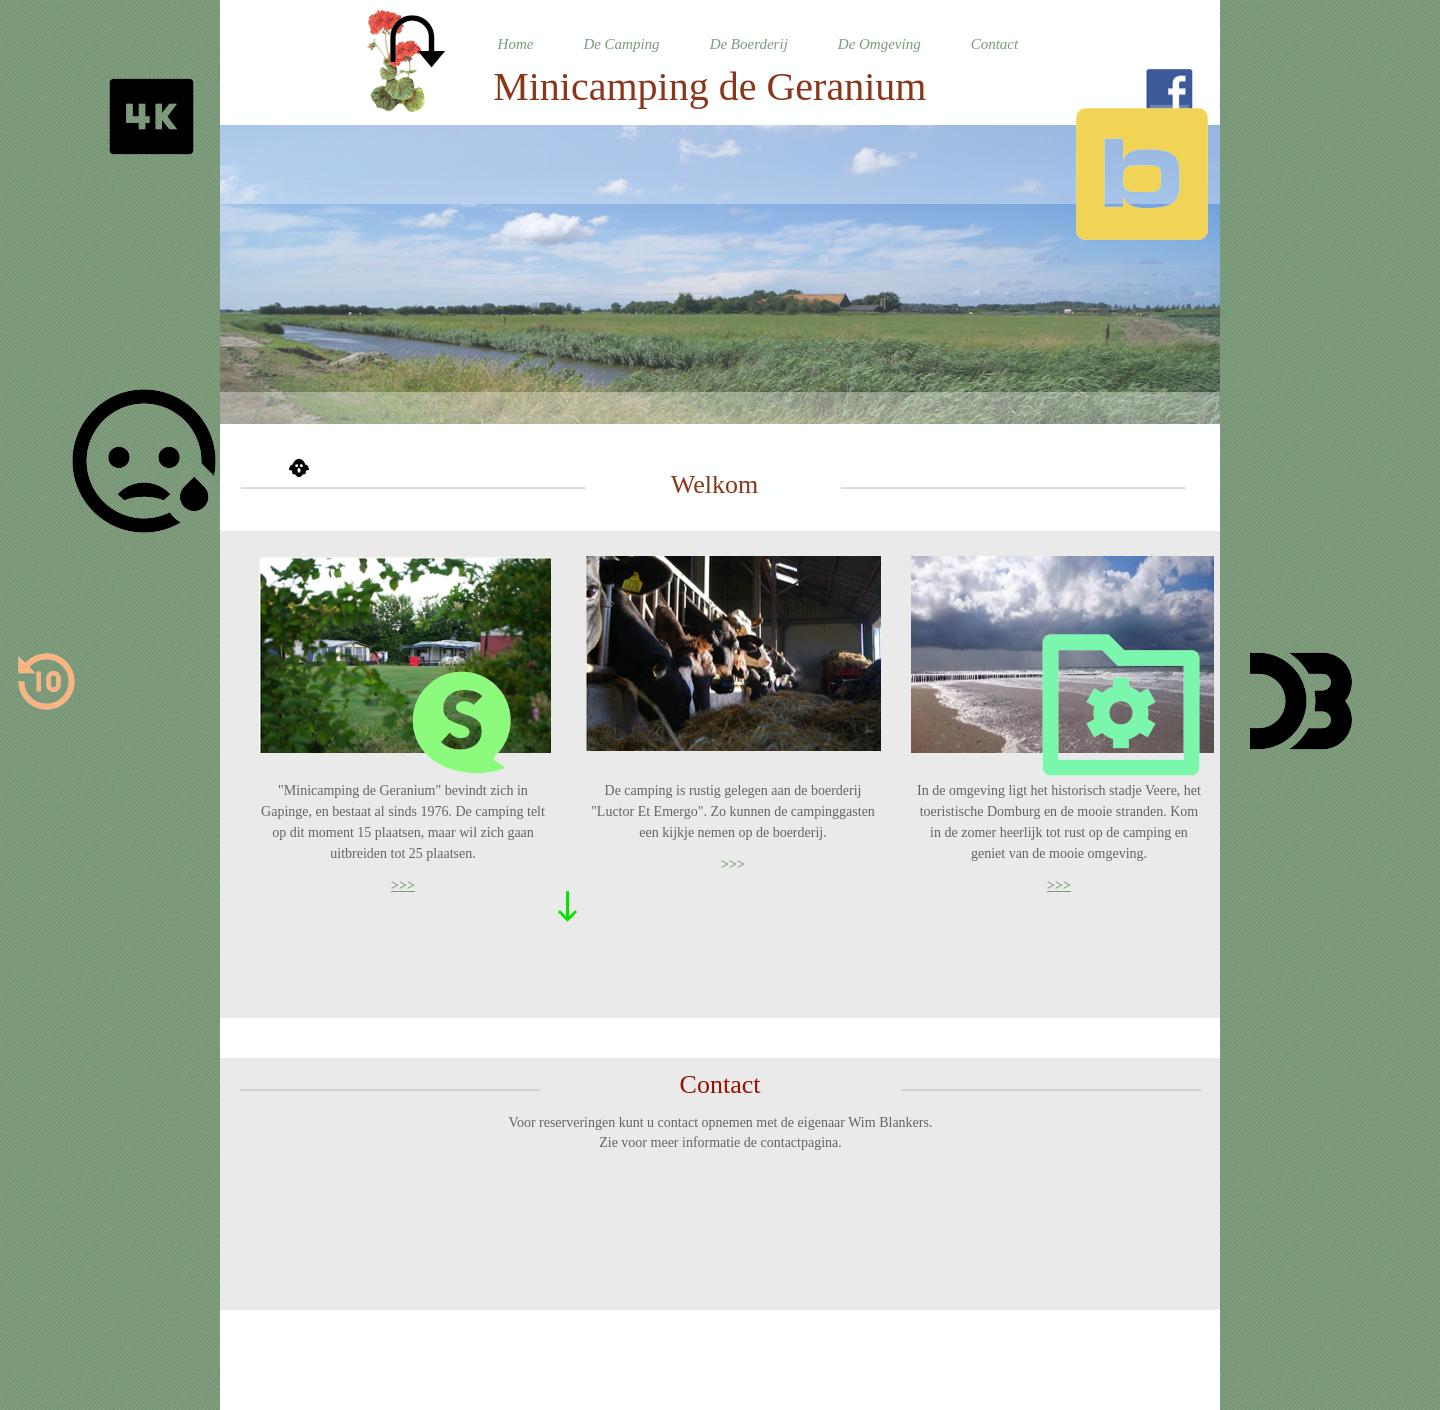 The image size is (1440, 1410). What do you see at coordinates (151, 116) in the screenshot?
I see `indicates 4k video quality available` at bounding box center [151, 116].